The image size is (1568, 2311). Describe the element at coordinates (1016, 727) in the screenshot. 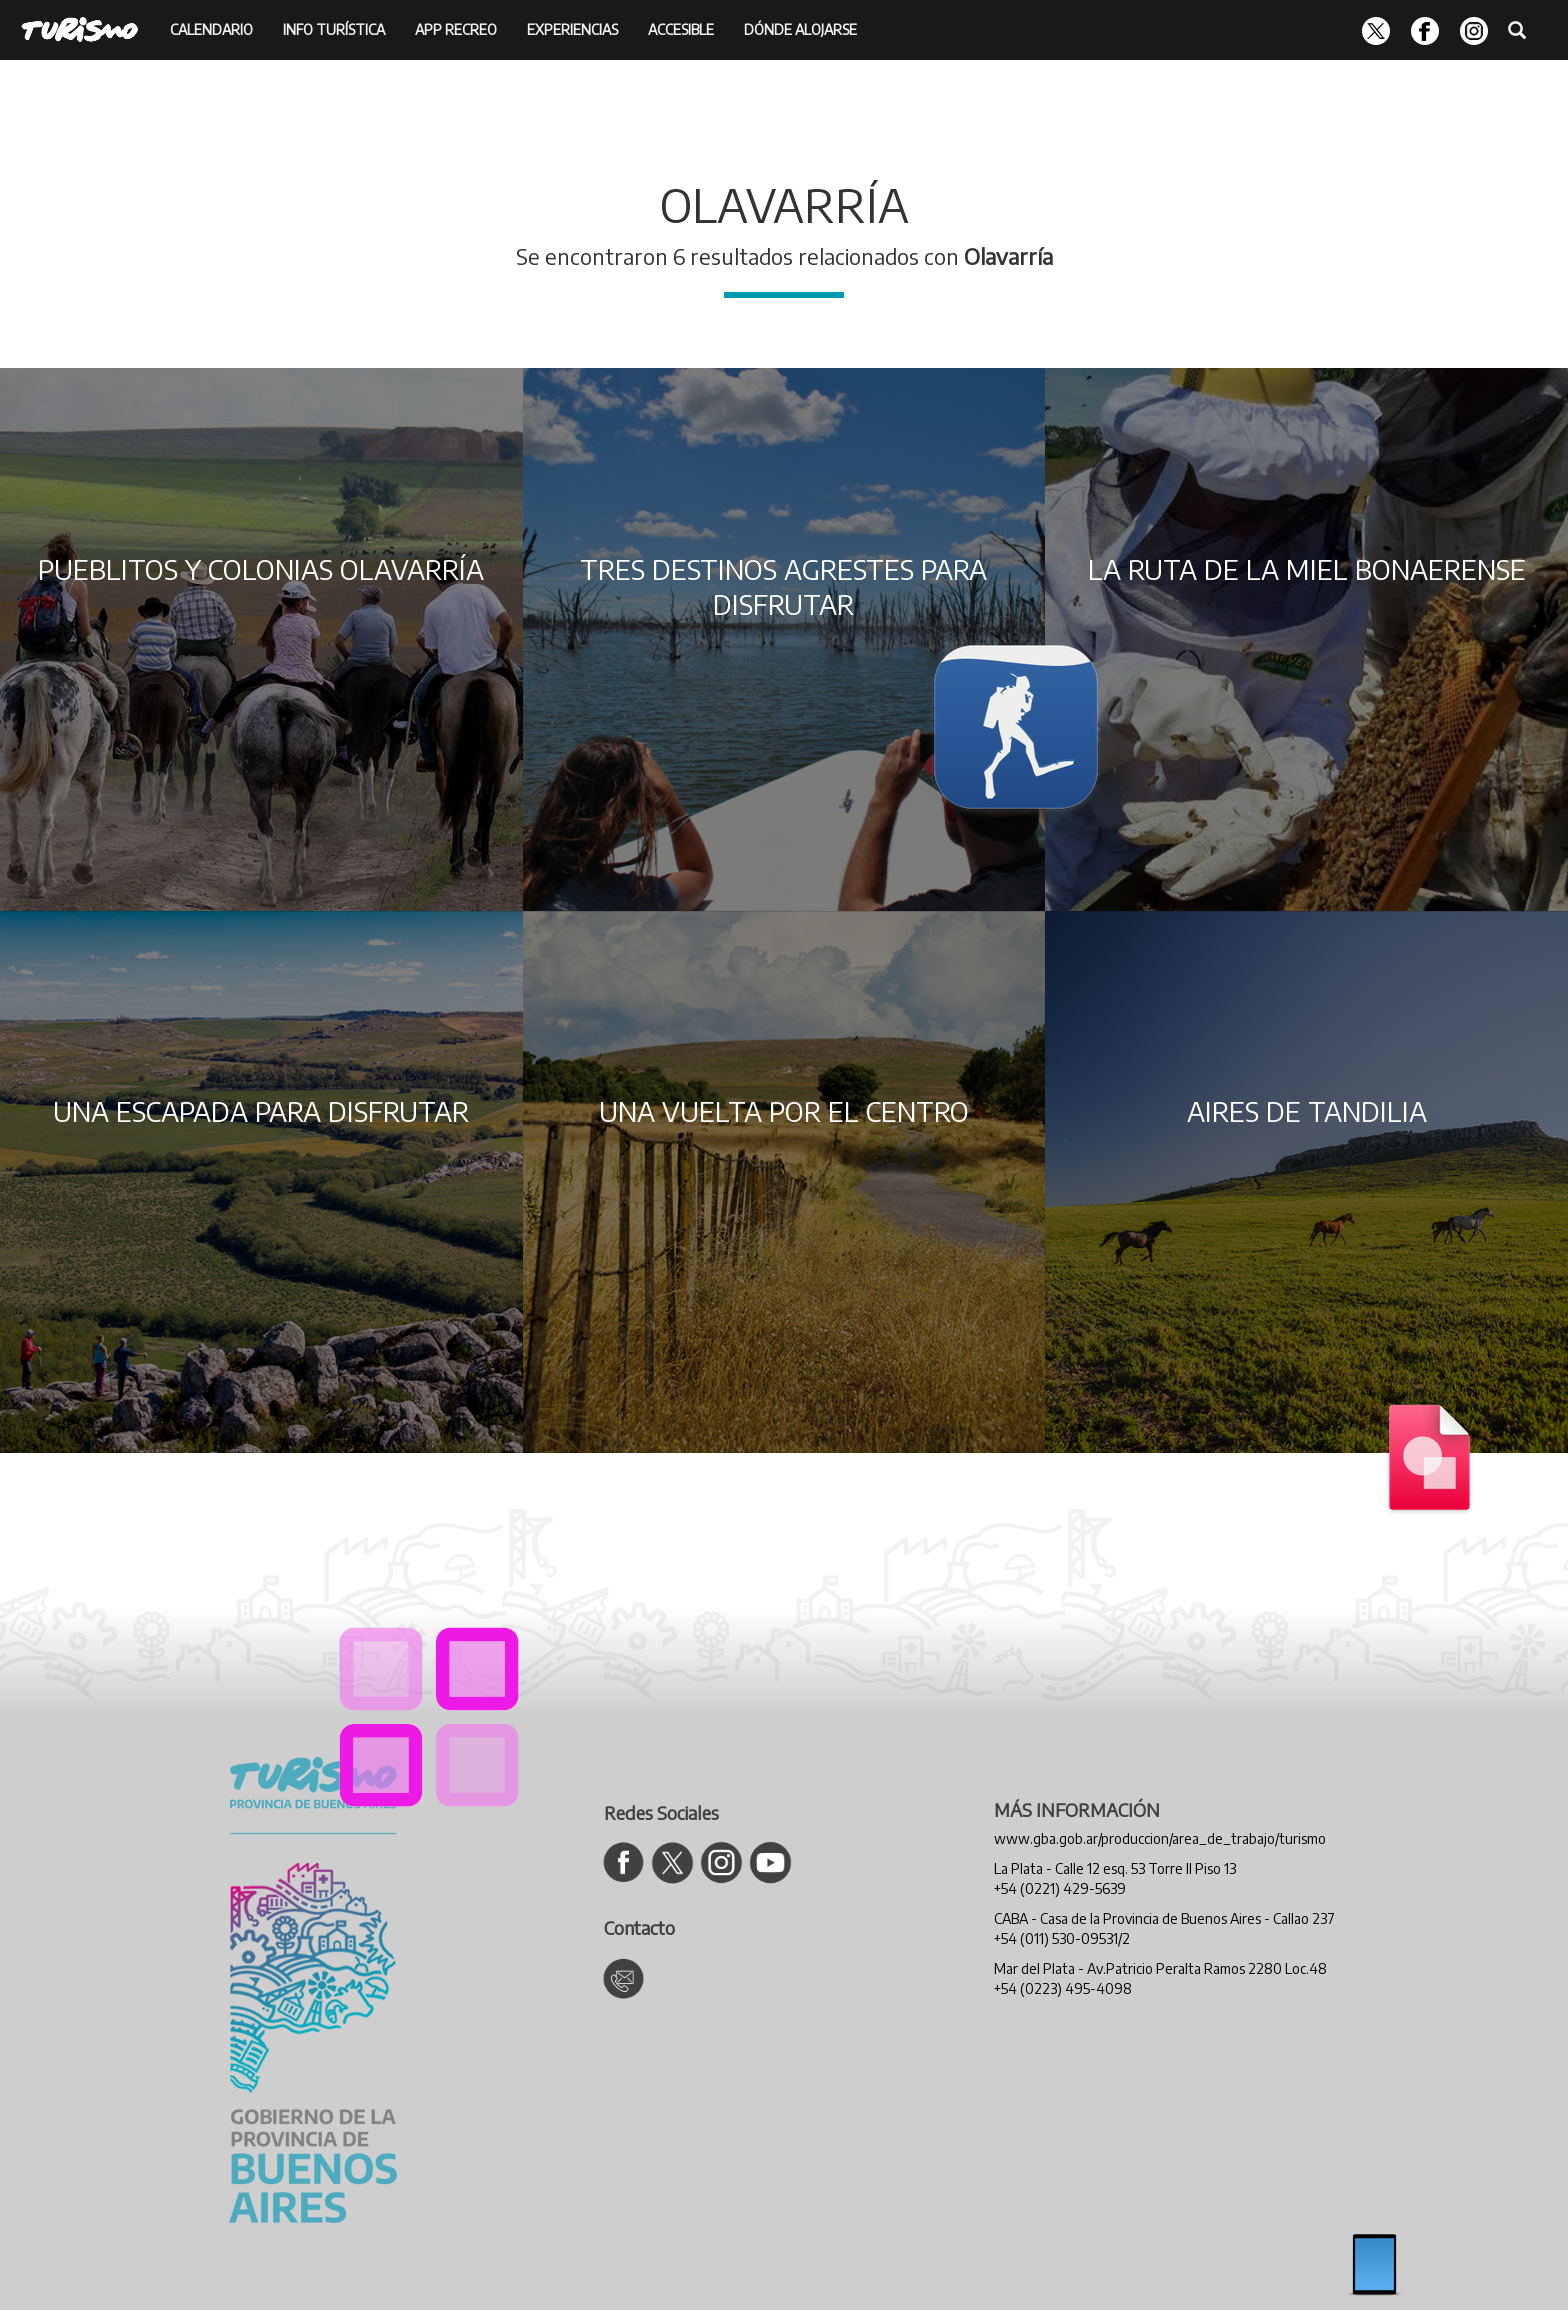

I see `open subsurface dive logging app` at that location.